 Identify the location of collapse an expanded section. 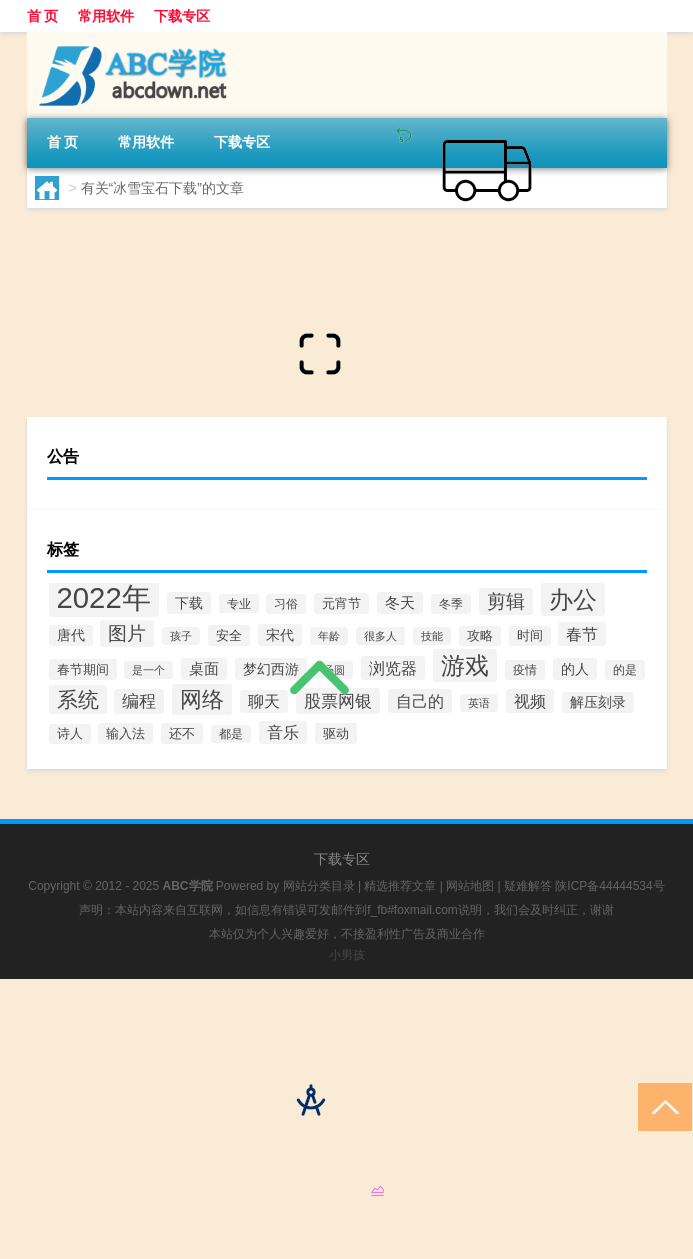
(319, 677).